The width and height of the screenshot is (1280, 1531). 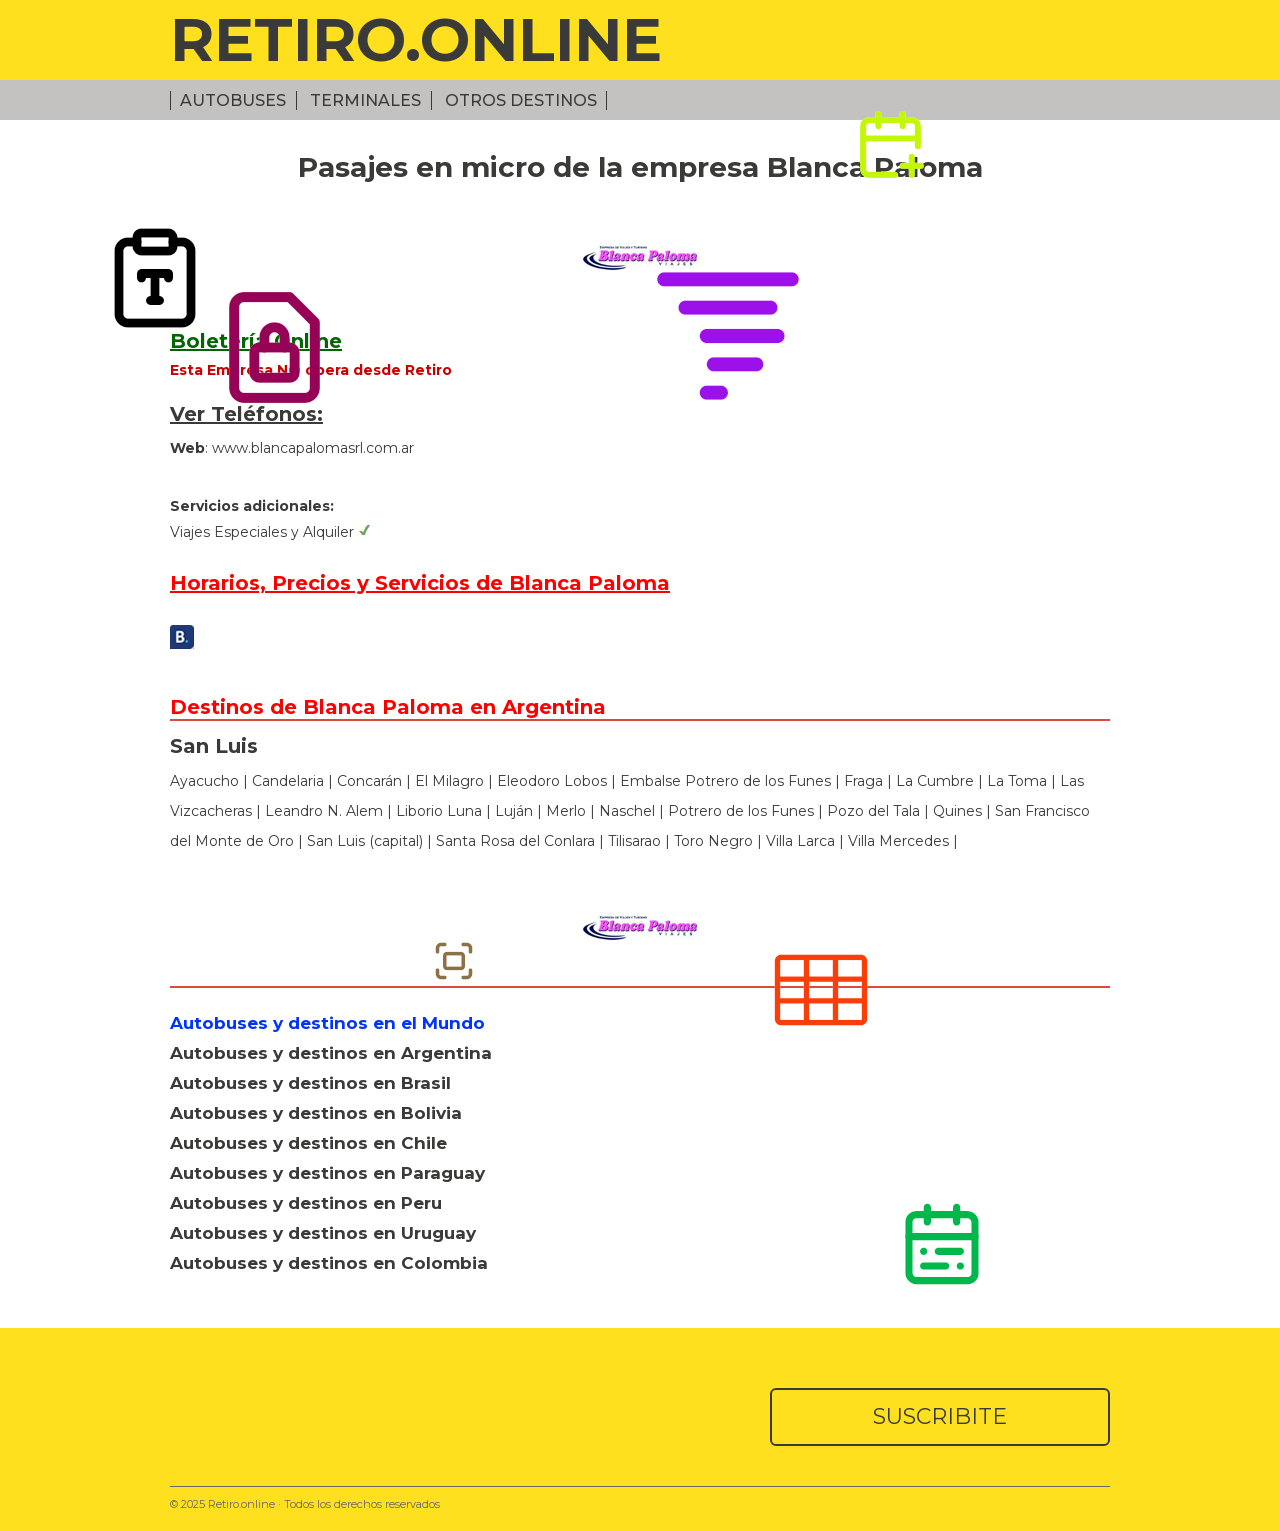 I want to click on add a new event to your calendar, so click(x=890, y=144).